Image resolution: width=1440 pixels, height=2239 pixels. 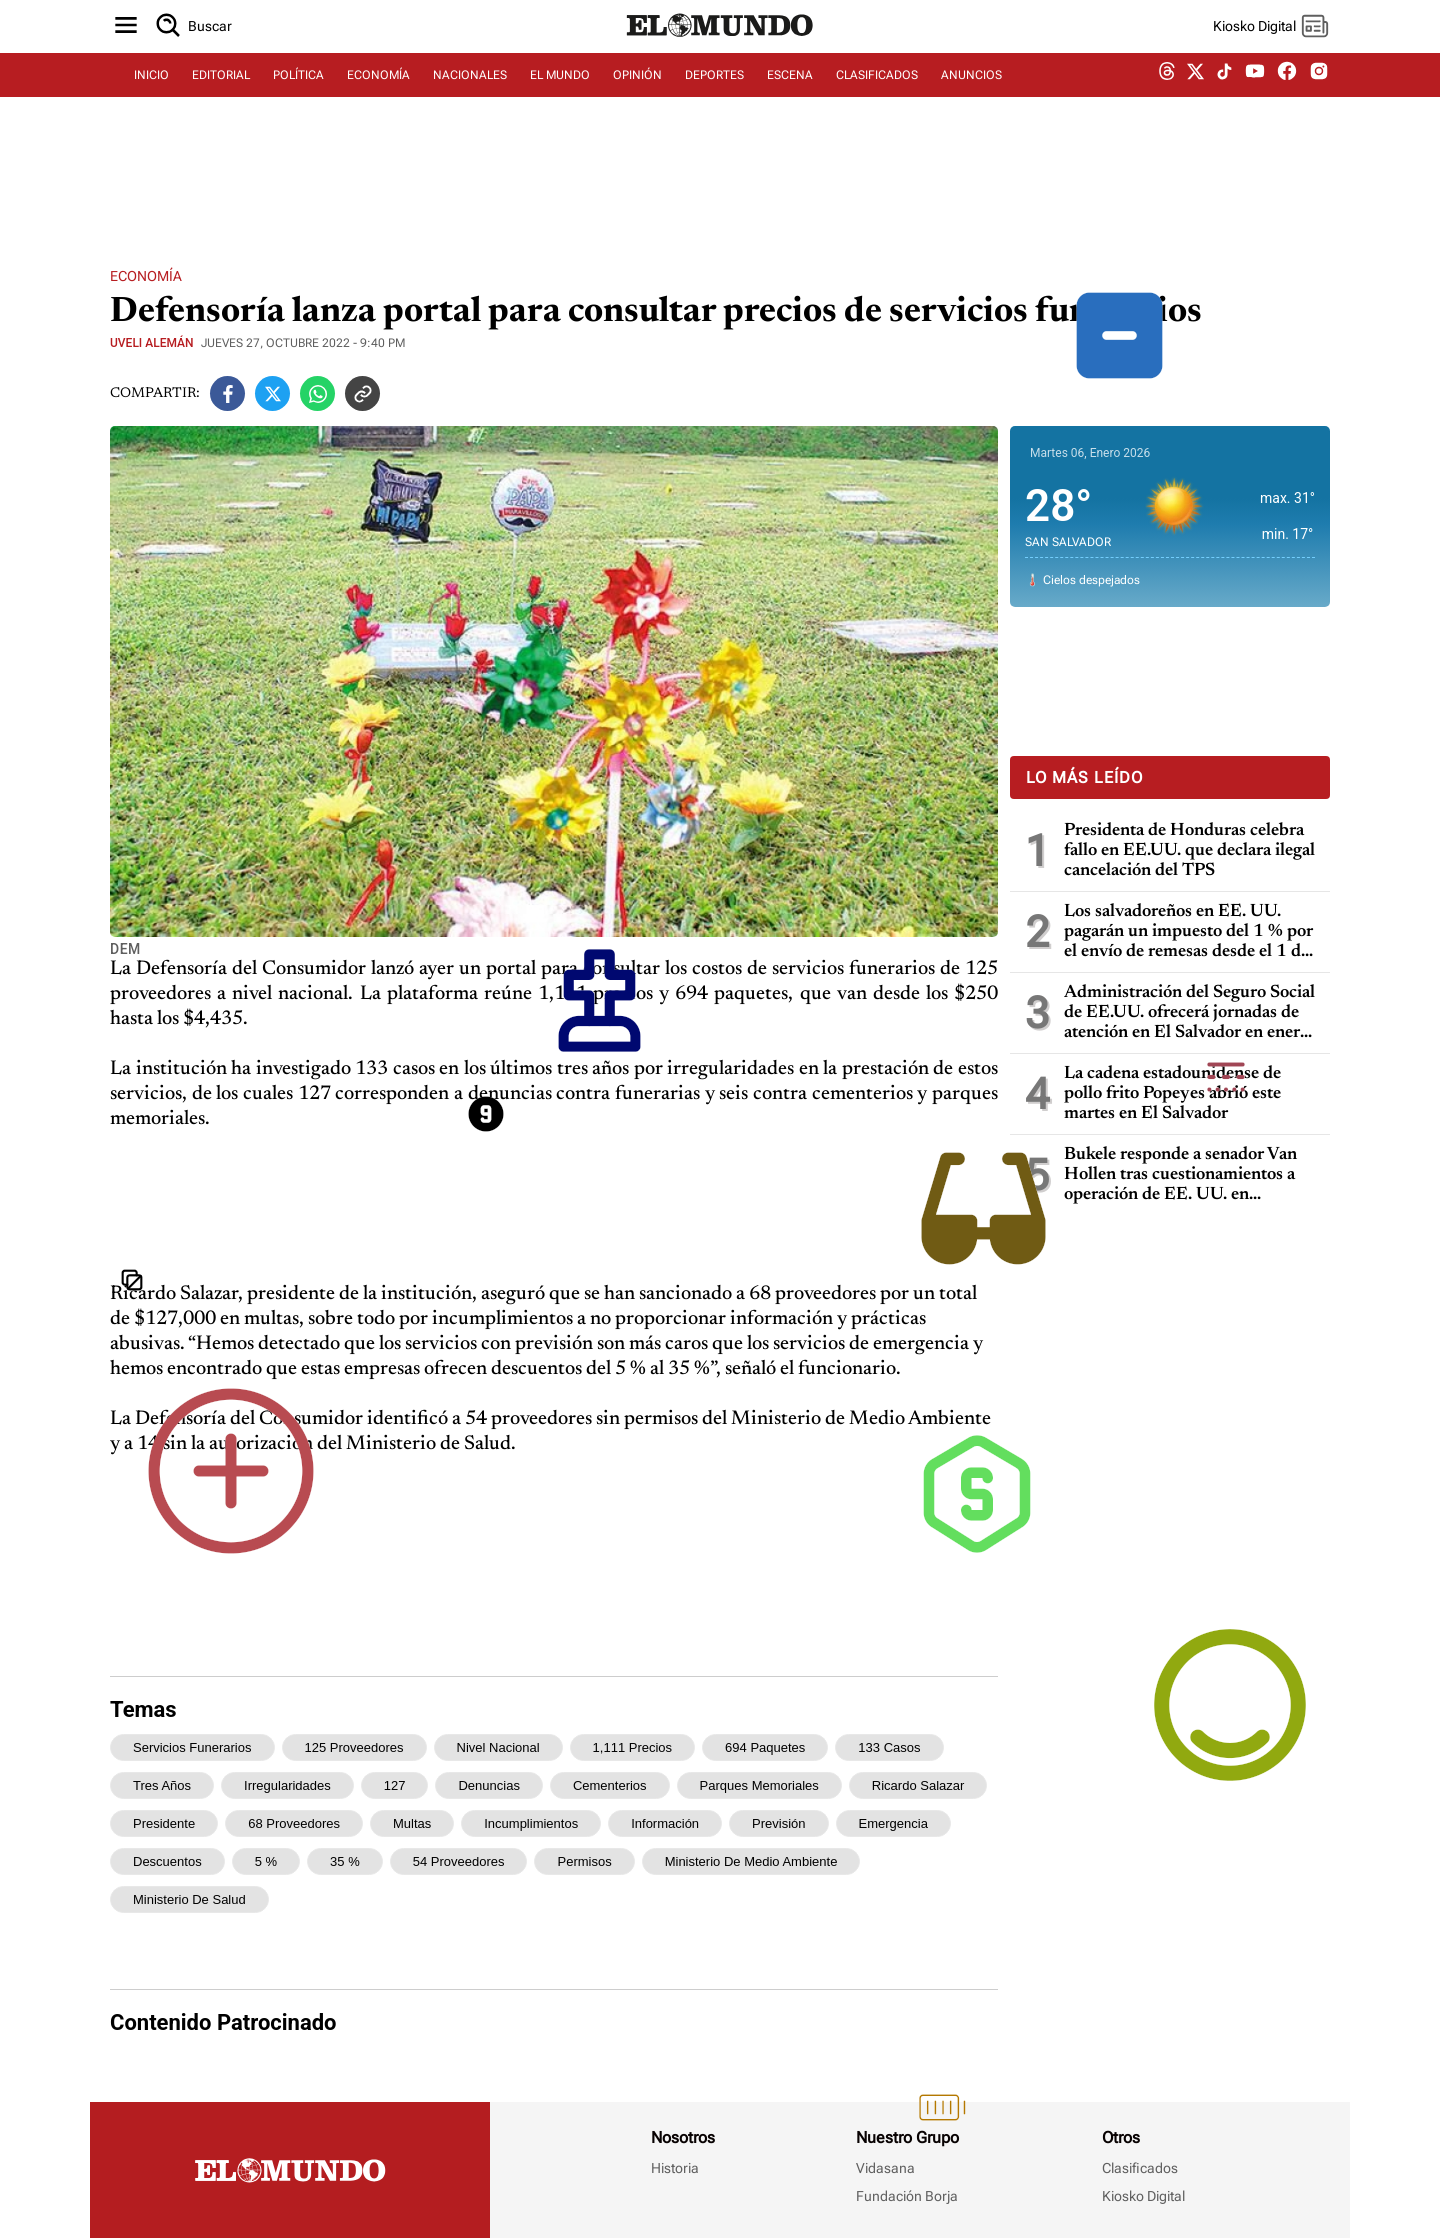 What do you see at coordinates (1226, 1077) in the screenshot?
I see `select border line style` at bounding box center [1226, 1077].